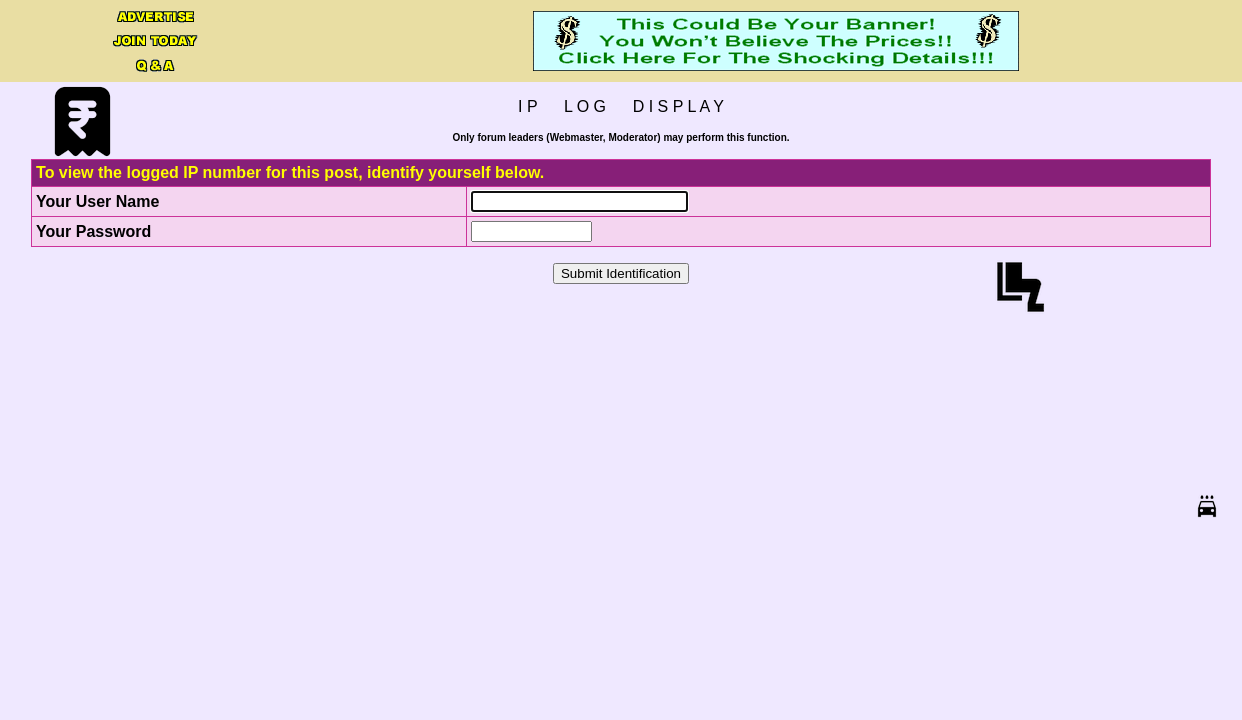 This screenshot has height=720, width=1242. Describe the element at coordinates (82, 121) in the screenshot. I see `view payment receipt in rupees` at that location.